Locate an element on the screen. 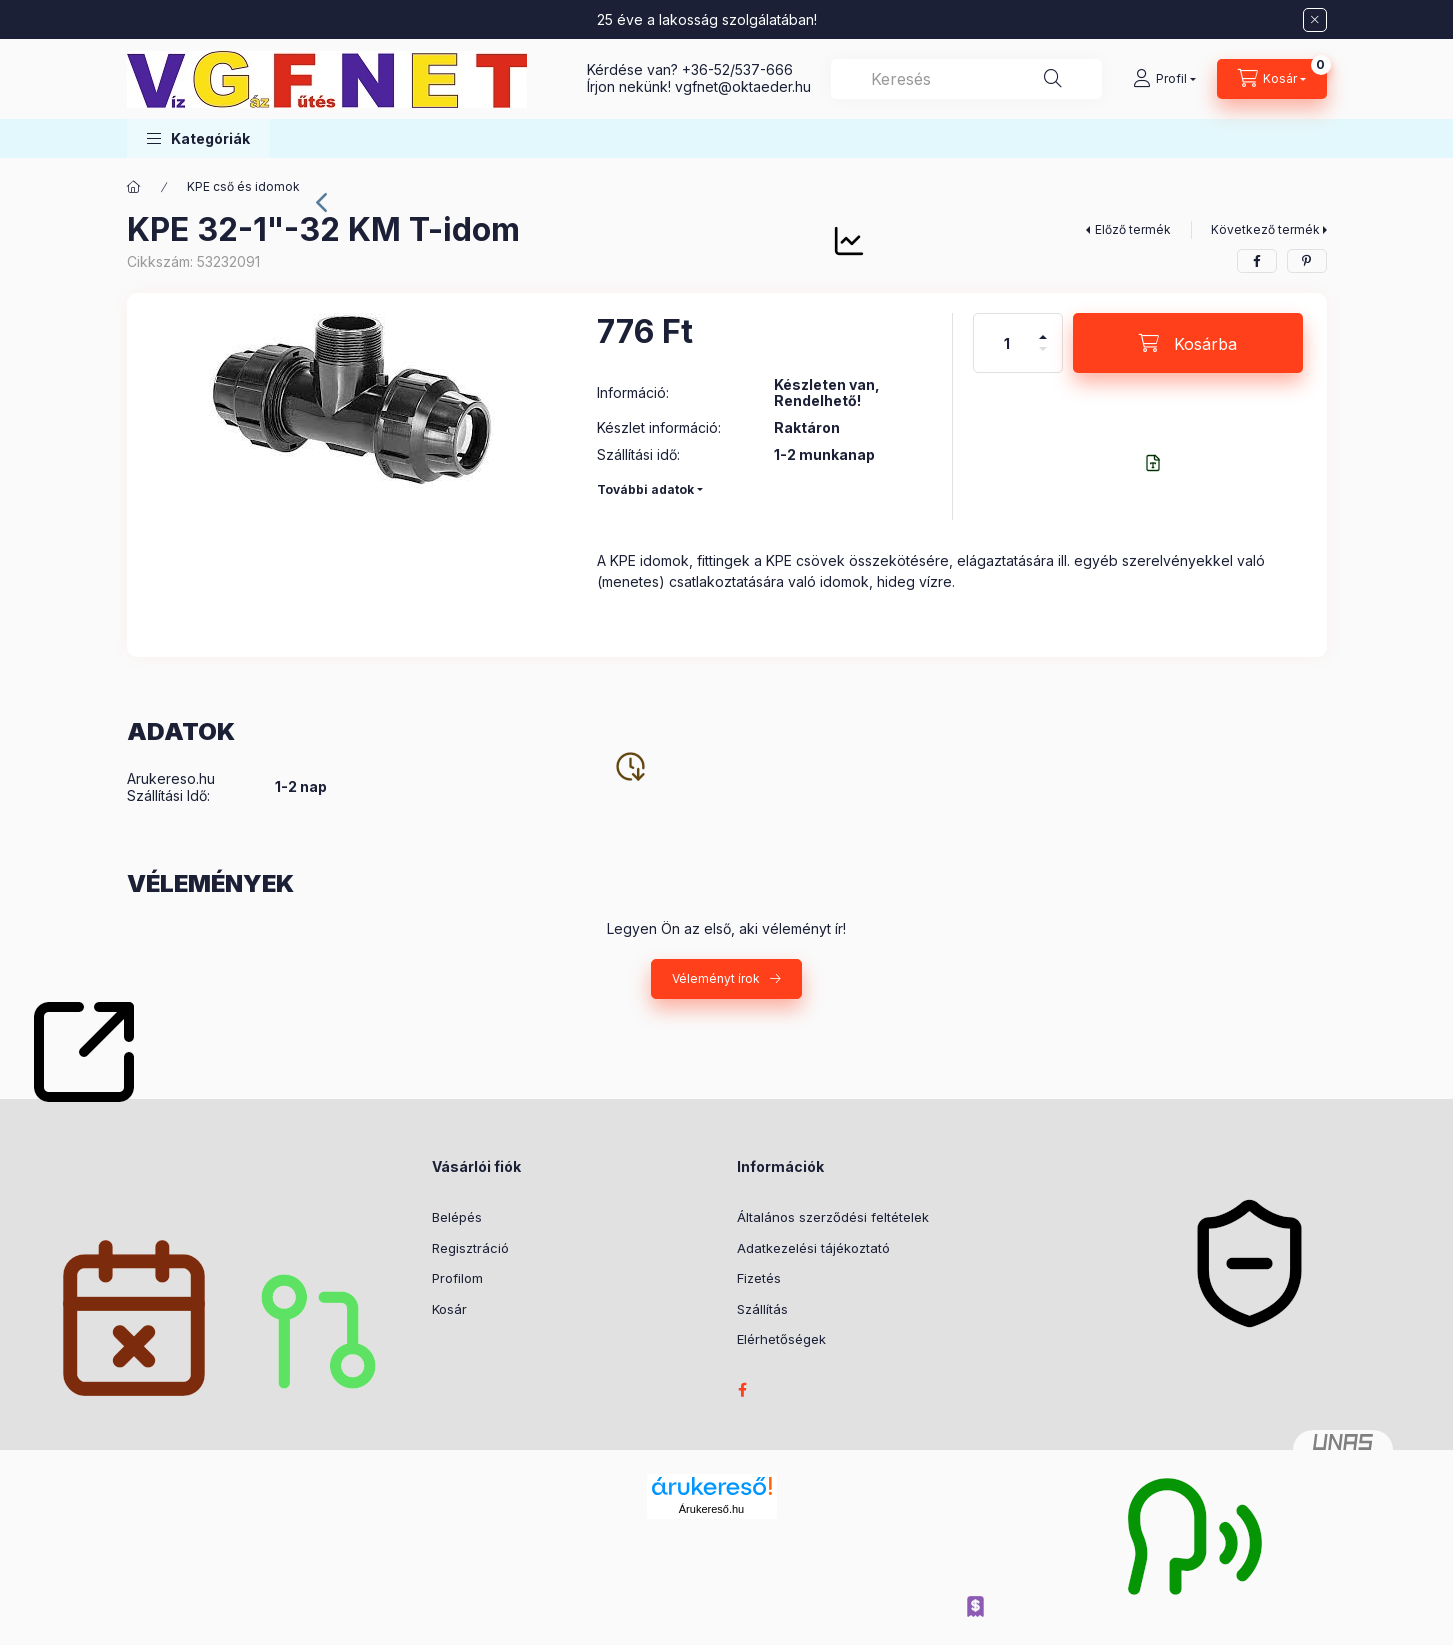 This screenshot has height=1645, width=1453. view payment receipt is located at coordinates (975, 1606).